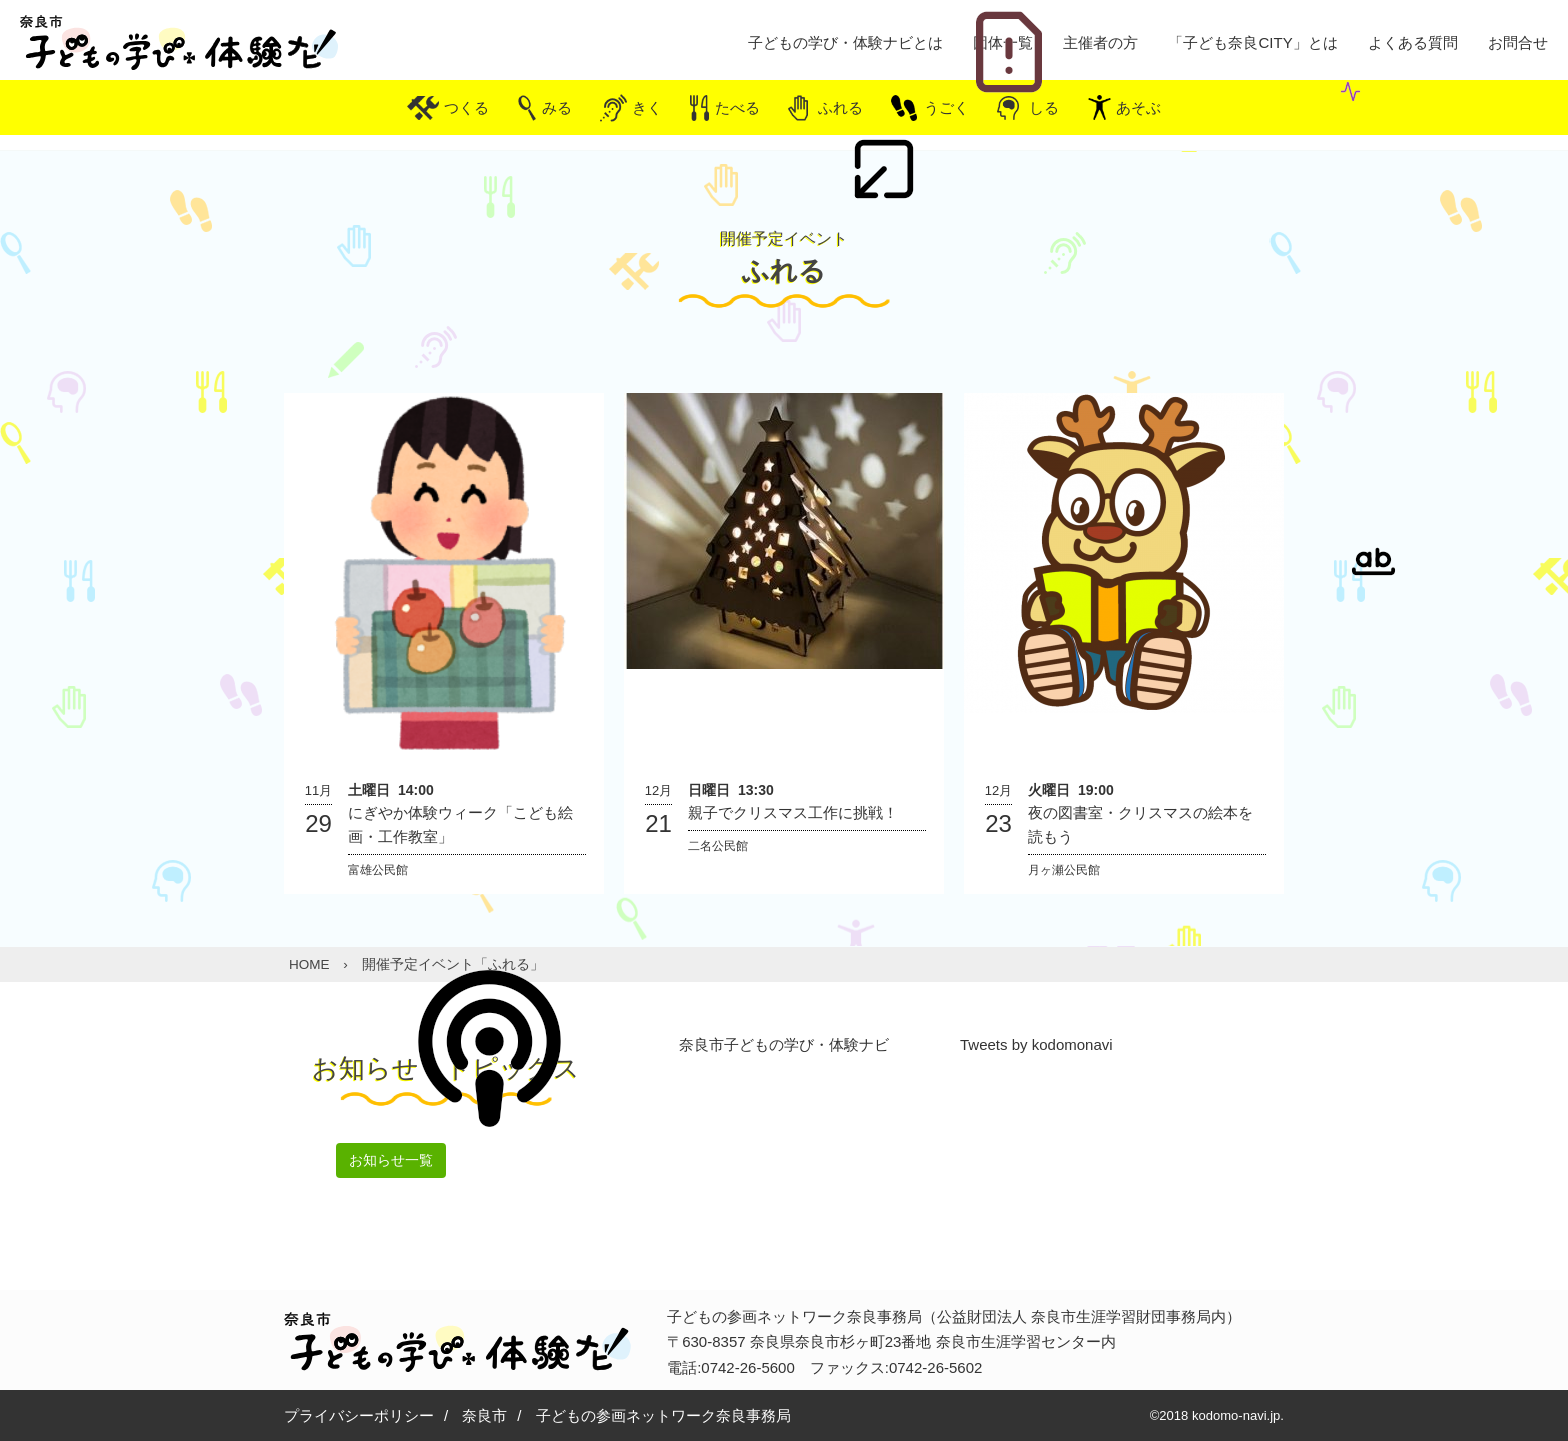  I want to click on access podcast library, so click(489, 1048).